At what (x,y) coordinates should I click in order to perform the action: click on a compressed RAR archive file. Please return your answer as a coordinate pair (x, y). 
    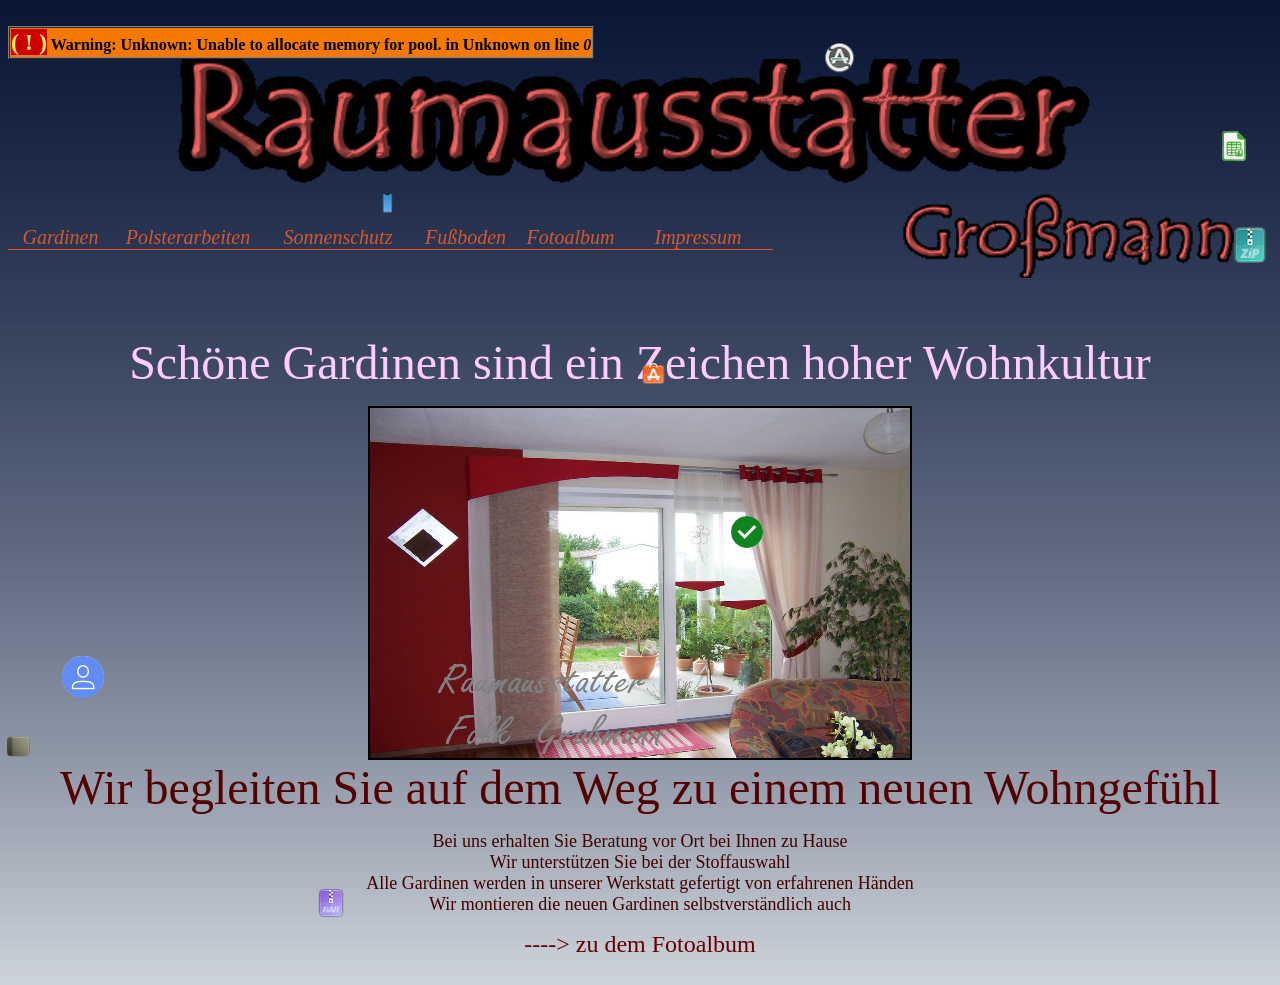
    Looking at the image, I should click on (331, 903).